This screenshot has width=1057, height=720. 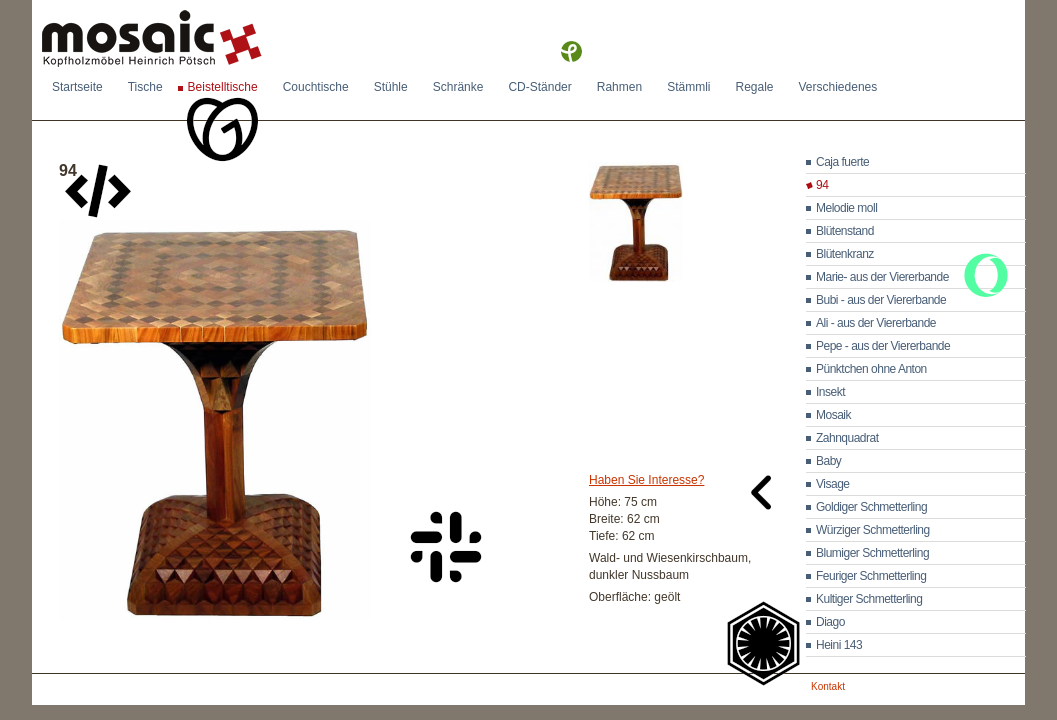 I want to click on visit GoDaddy website or services, so click(x=222, y=129).